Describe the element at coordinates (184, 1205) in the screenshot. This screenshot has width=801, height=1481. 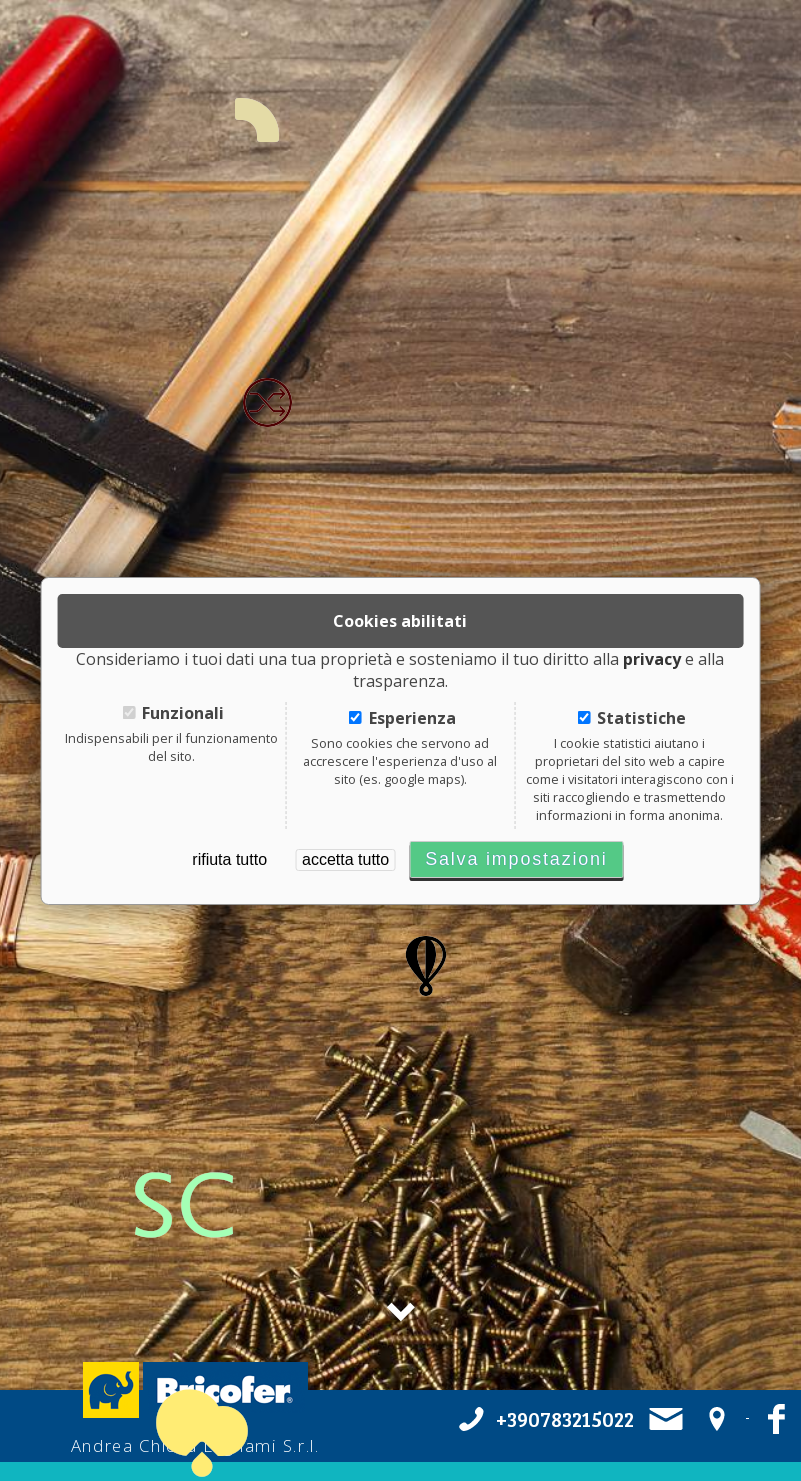
I see `link to Scopus academic database` at that location.